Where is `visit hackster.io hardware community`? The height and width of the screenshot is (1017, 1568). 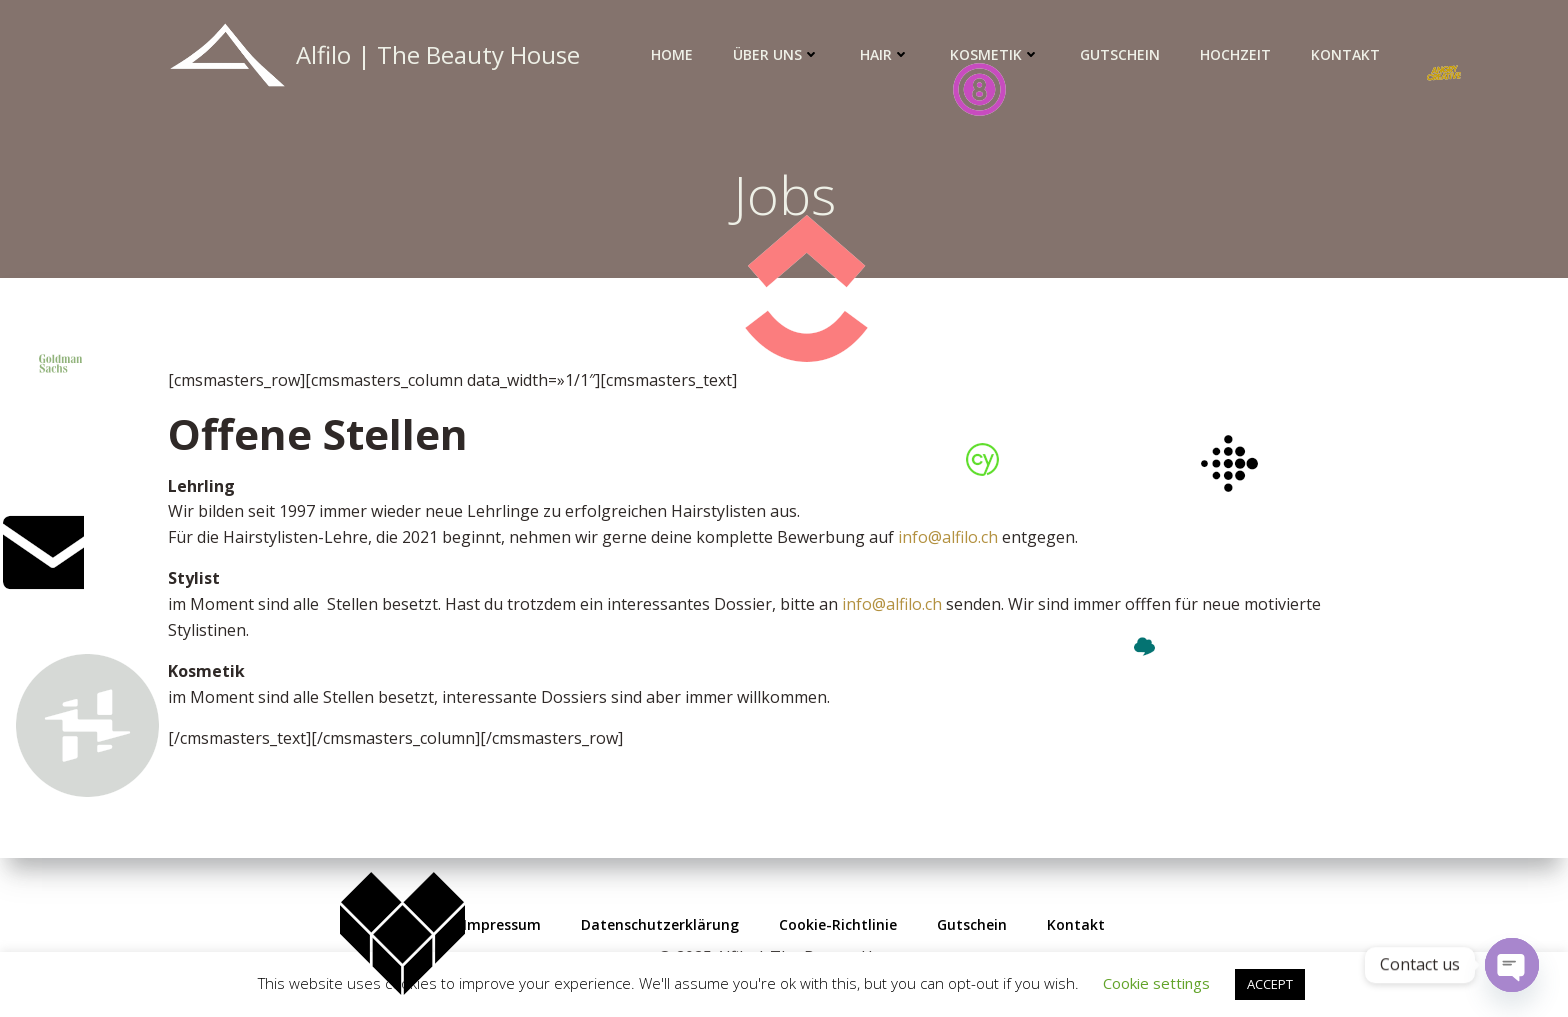
visit hackster.io hardware community is located at coordinates (87, 725).